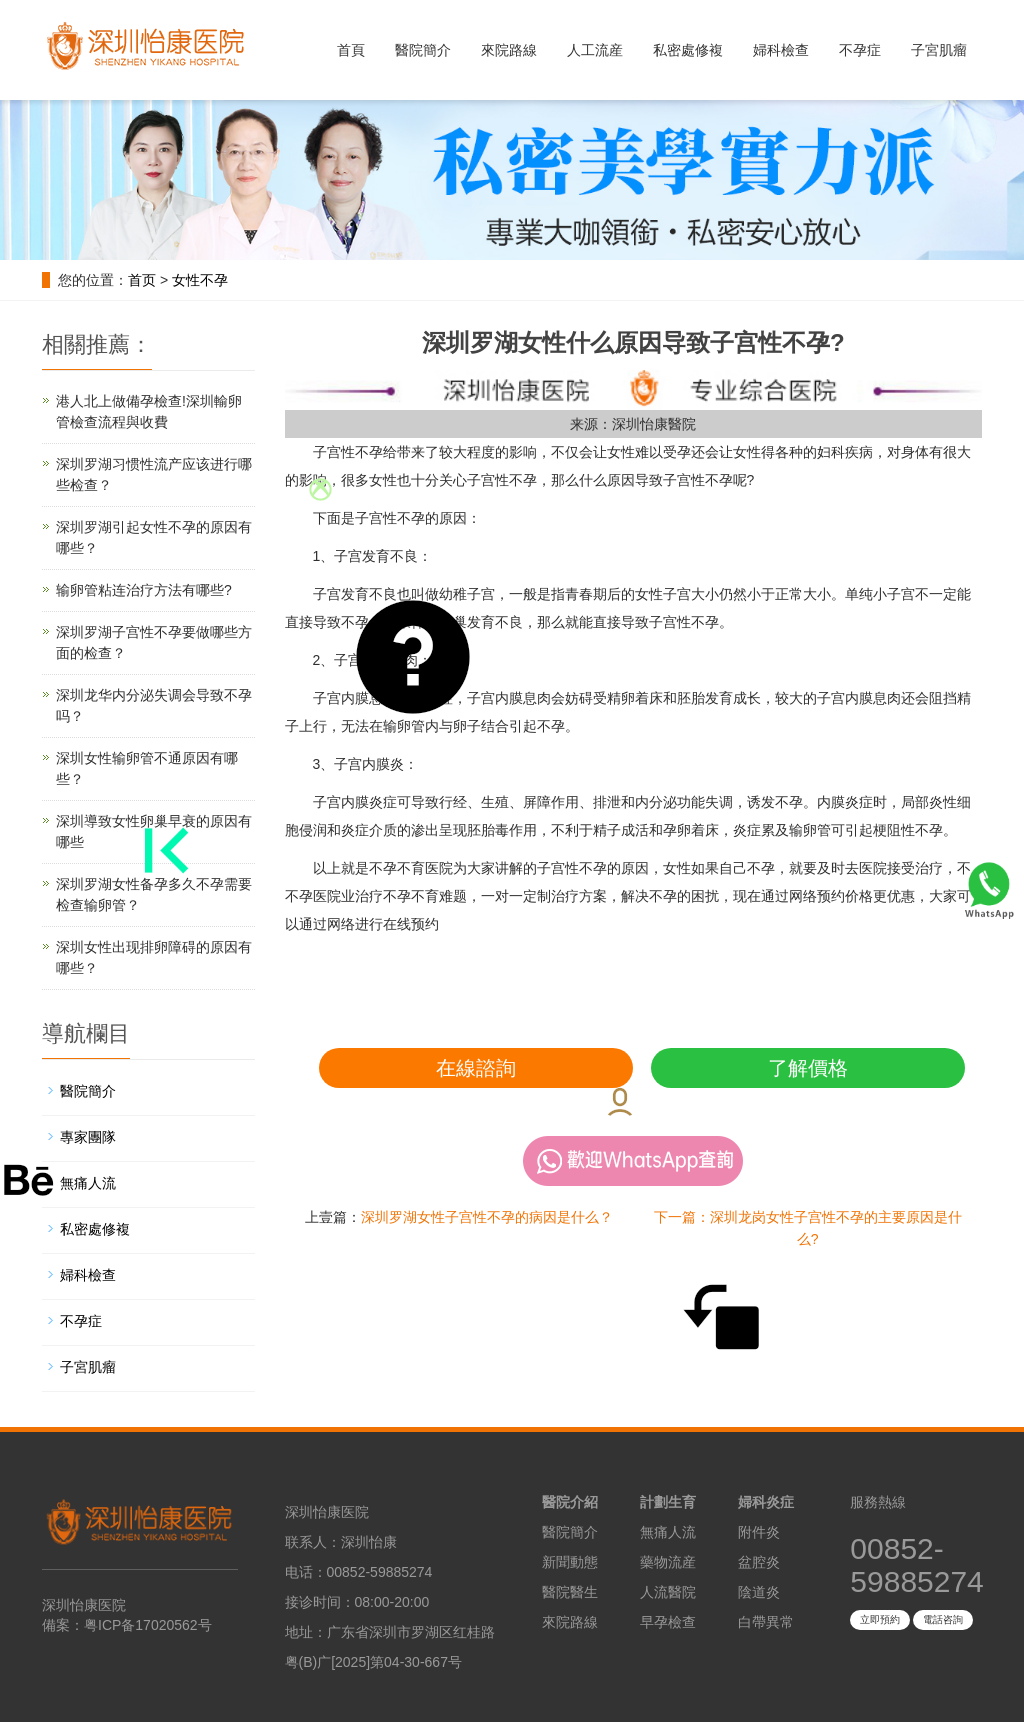 The width and height of the screenshot is (1024, 1722). Describe the element at coordinates (723, 1317) in the screenshot. I see `rotate object counterclockwise` at that location.